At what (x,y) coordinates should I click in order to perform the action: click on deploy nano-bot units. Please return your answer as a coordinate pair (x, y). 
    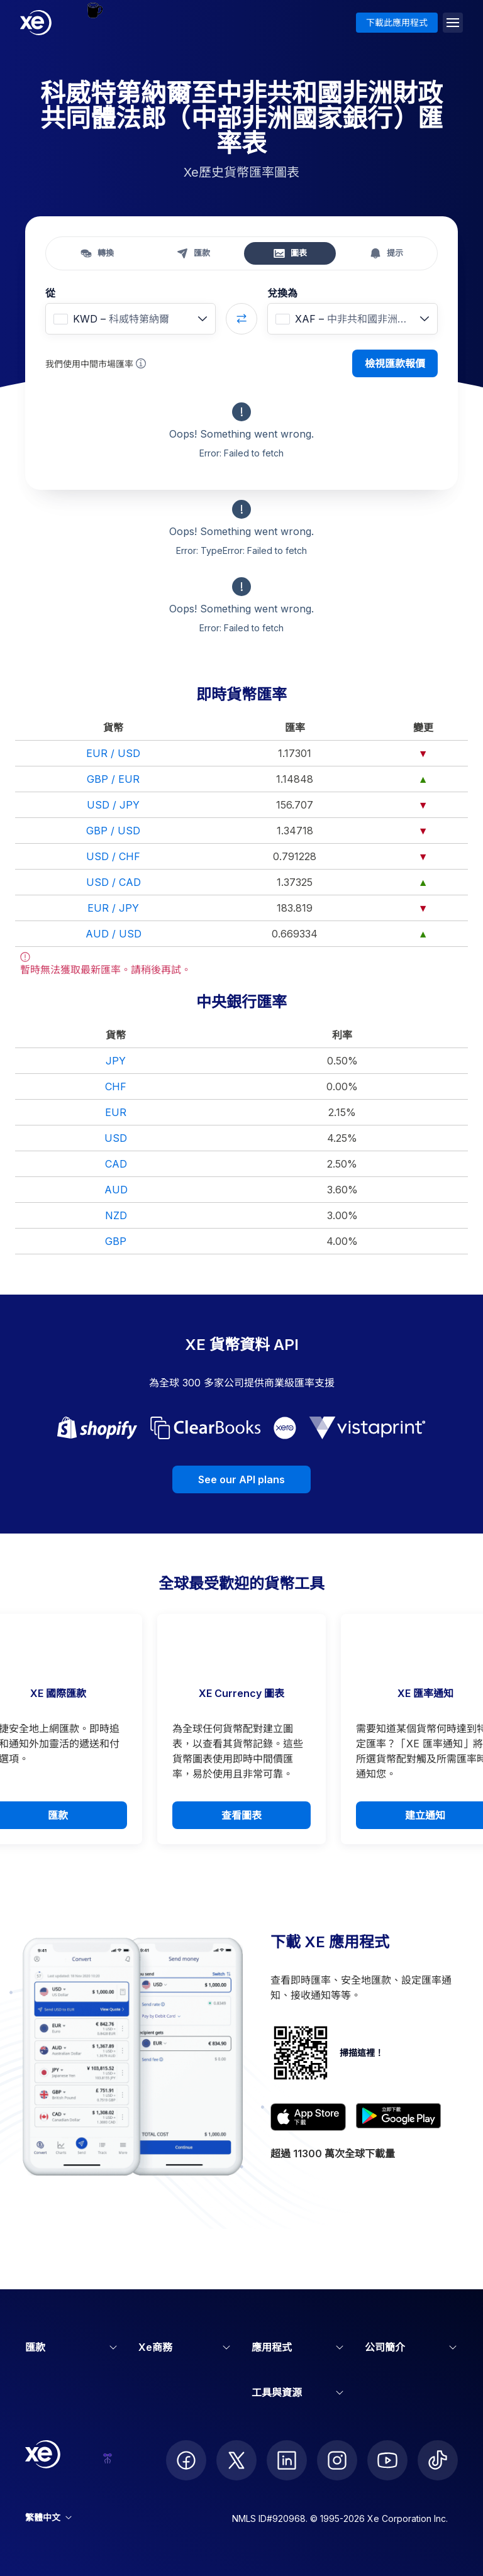
    Looking at the image, I should click on (108, 2458).